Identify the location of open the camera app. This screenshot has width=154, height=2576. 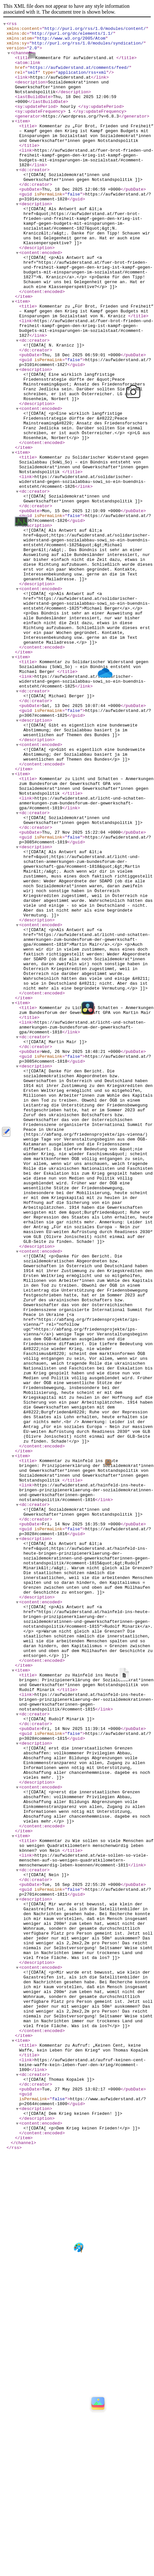
(133, 392).